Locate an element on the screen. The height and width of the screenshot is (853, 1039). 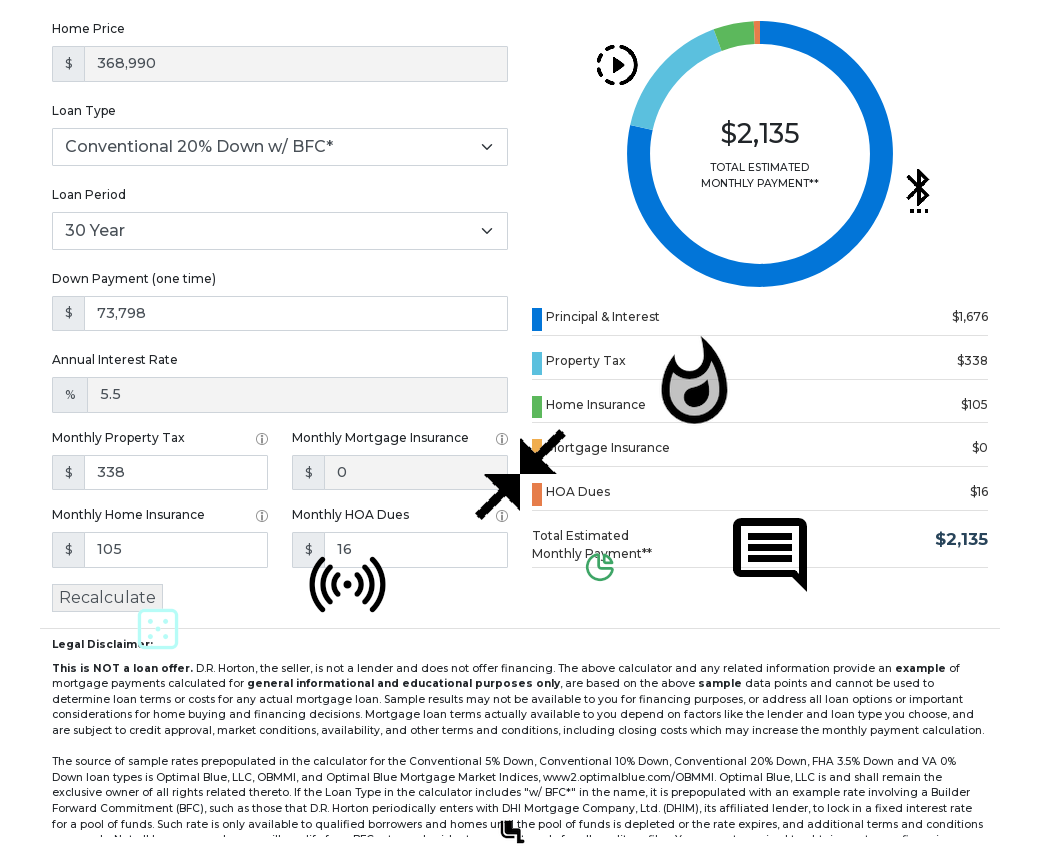
standard legroom seat selection is located at coordinates (512, 832).